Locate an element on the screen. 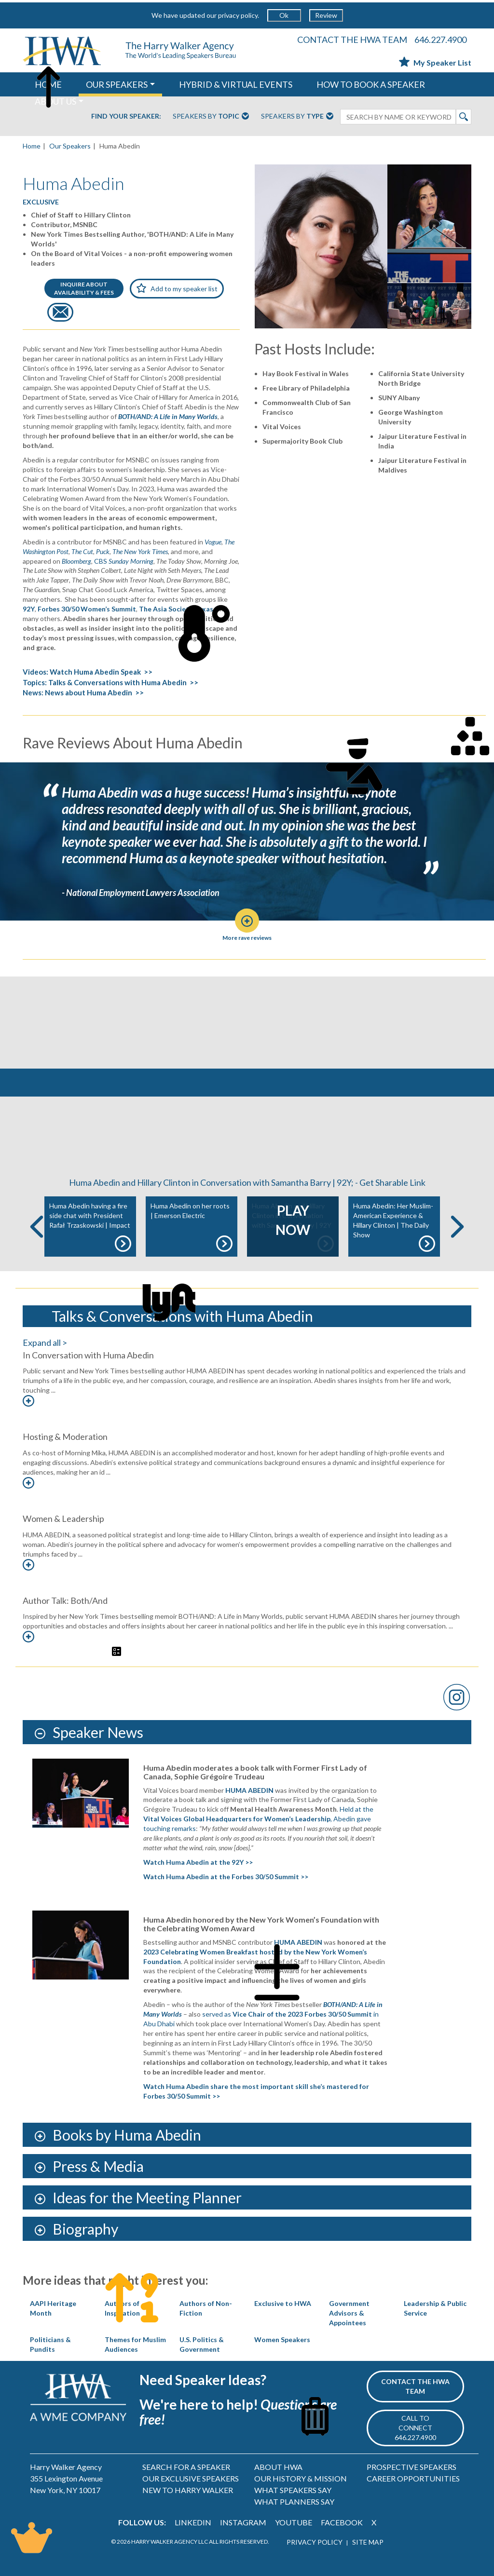 The height and width of the screenshot is (2576, 494). sort numbers in descending order (9 to 1) is located at coordinates (134, 2298).